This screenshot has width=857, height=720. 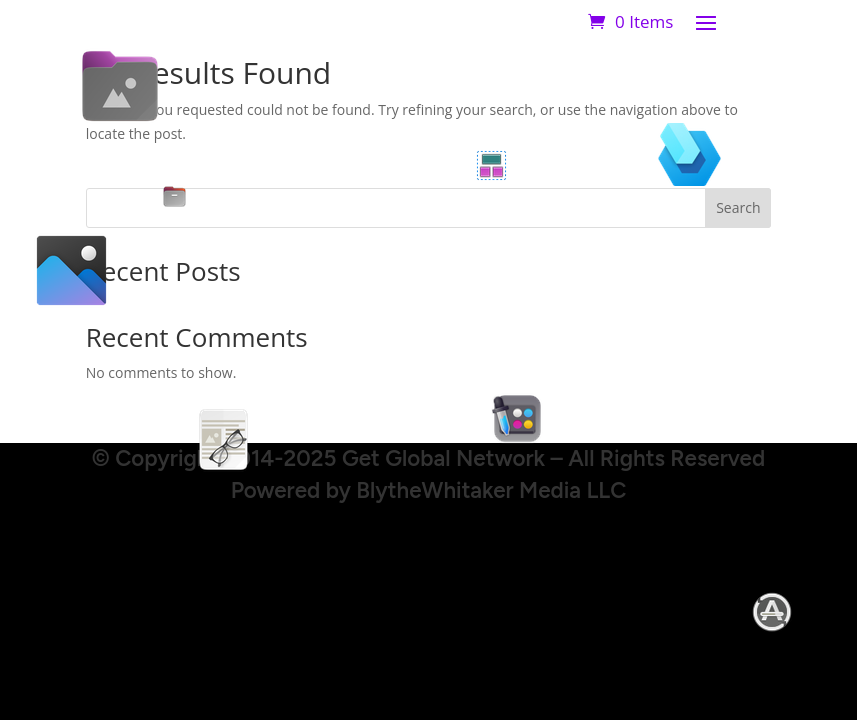 I want to click on open the eyedropper color picker app, so click(x=517, y=418).